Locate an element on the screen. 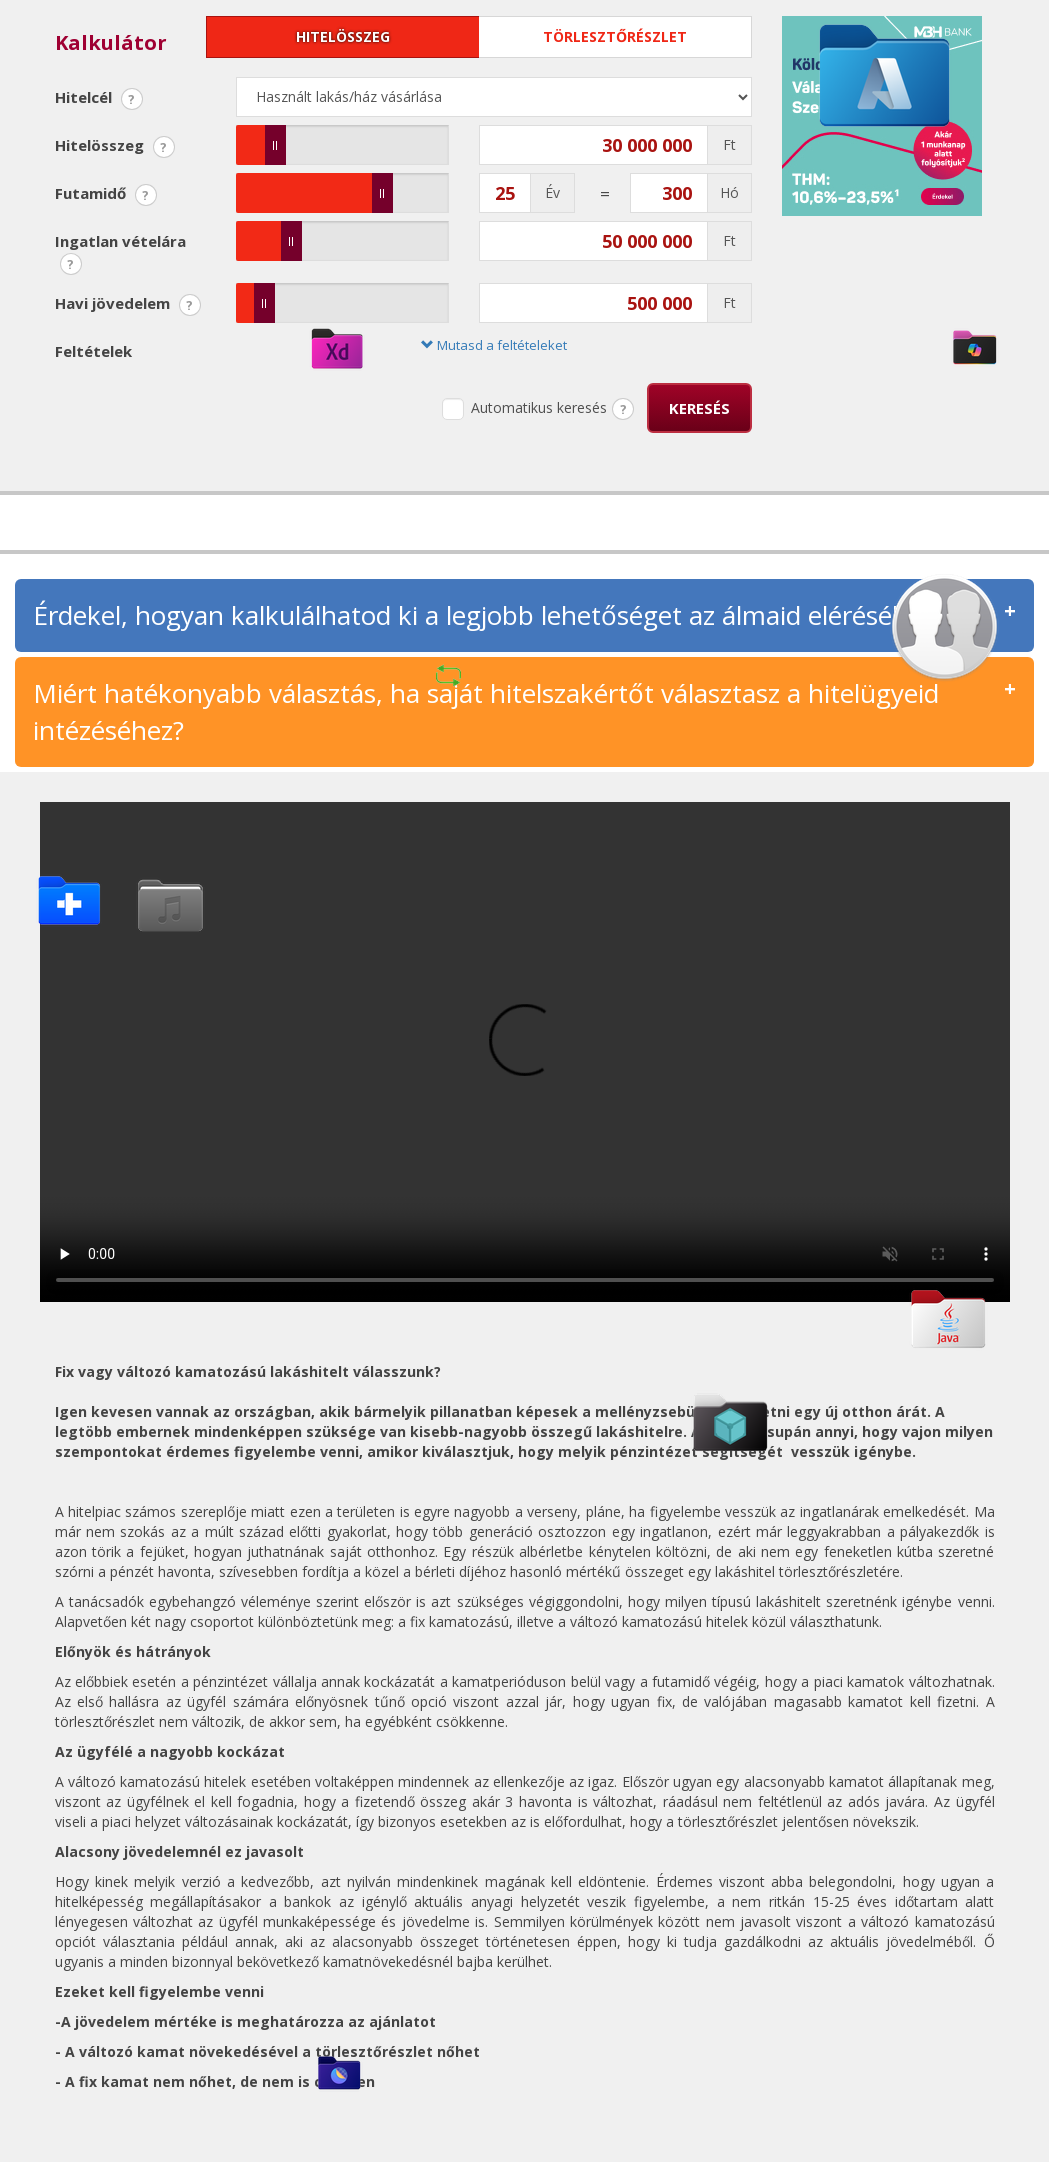 The width and height of the screenshot is (1049, 2162). sync or refresh email messages is located at coordinates (448, 675).